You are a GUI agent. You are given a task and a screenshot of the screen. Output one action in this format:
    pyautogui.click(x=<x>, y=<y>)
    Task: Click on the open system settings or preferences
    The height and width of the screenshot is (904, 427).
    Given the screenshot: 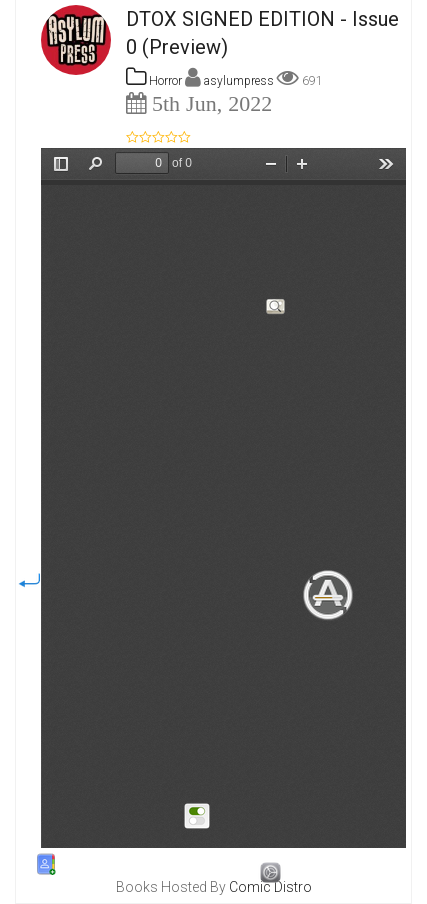 What is the action you would take?
    pyautogui.click(x=270, y=872)
    